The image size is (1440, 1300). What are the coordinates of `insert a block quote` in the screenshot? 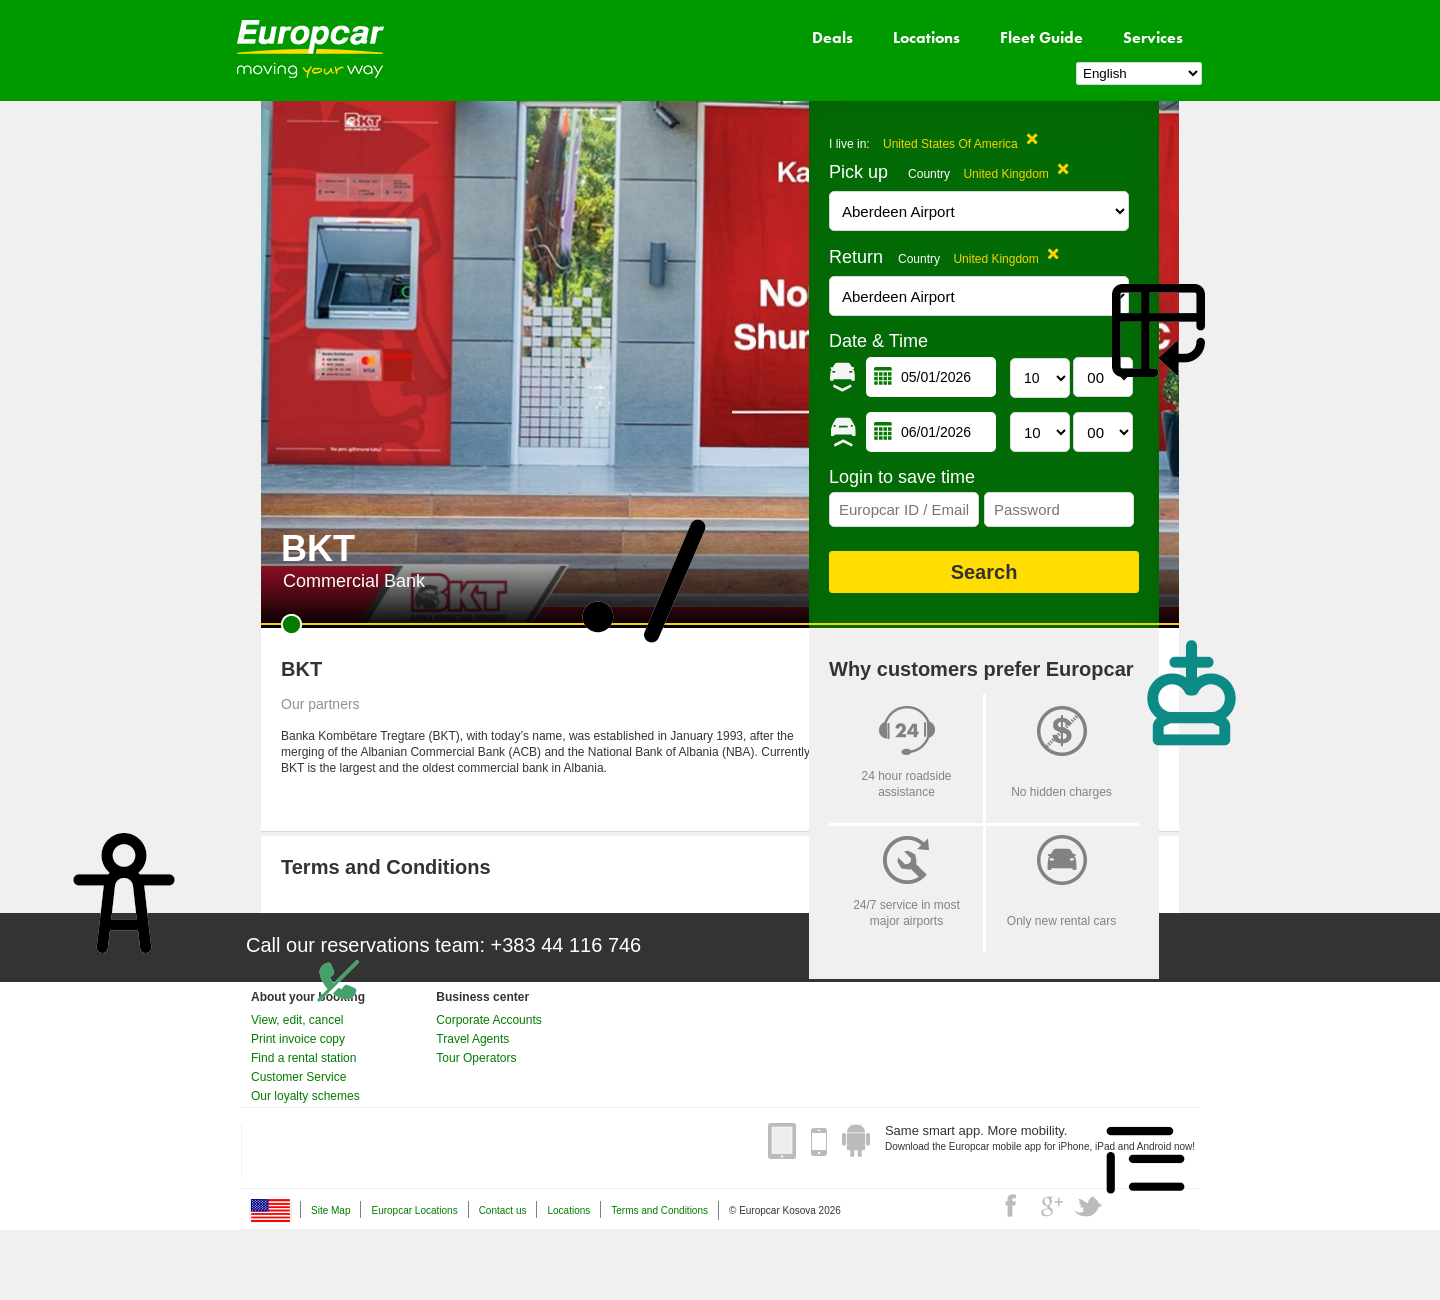 It's located at (1145, 1157).